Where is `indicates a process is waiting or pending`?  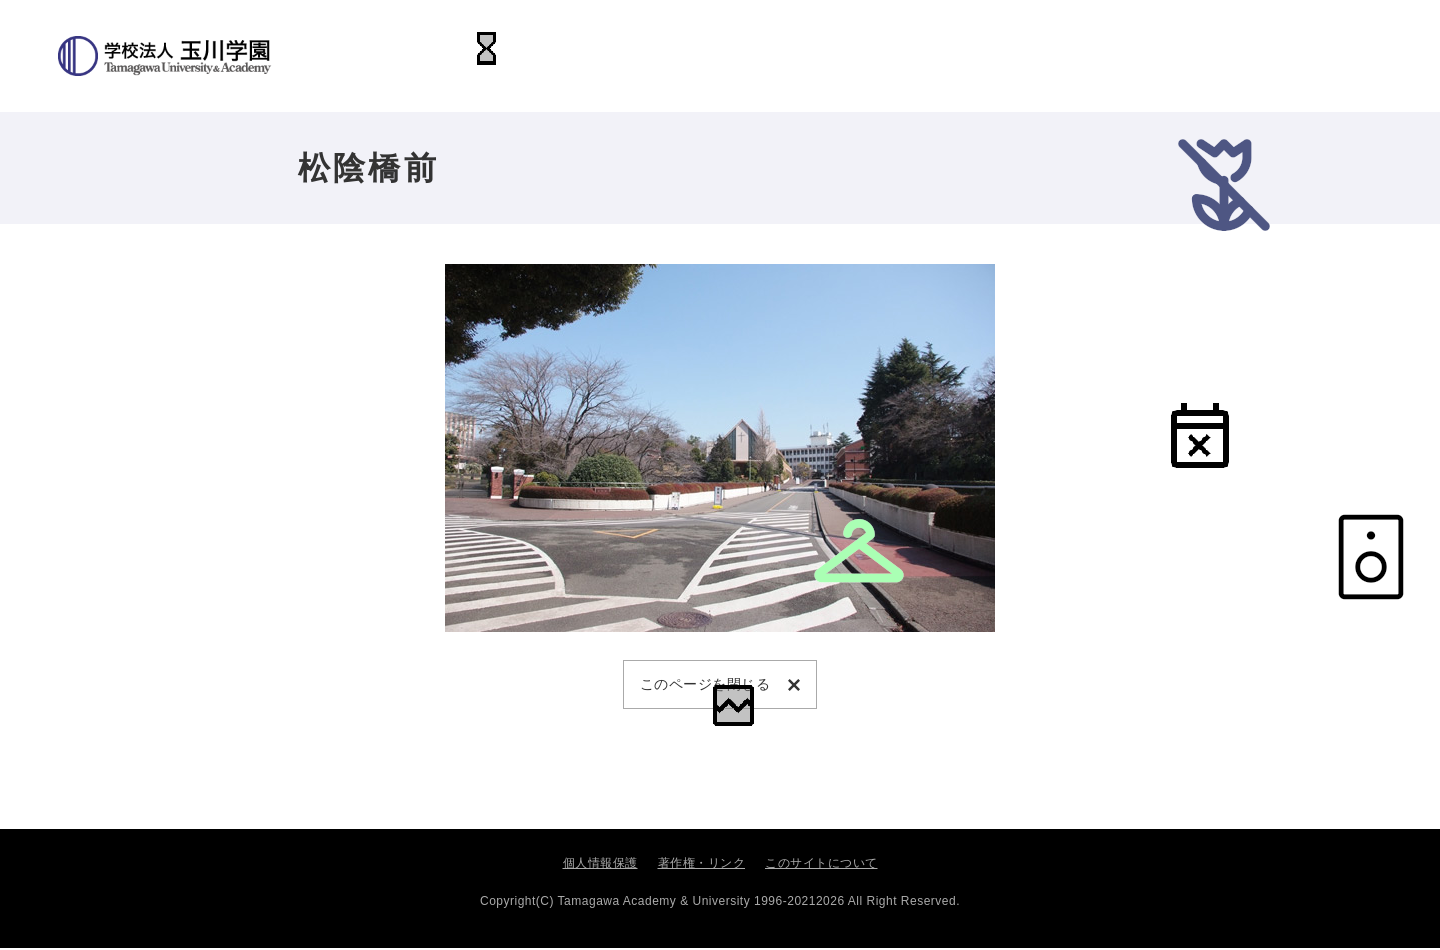 indicates a process is waiting or pending is located at coordinates (486, 48).